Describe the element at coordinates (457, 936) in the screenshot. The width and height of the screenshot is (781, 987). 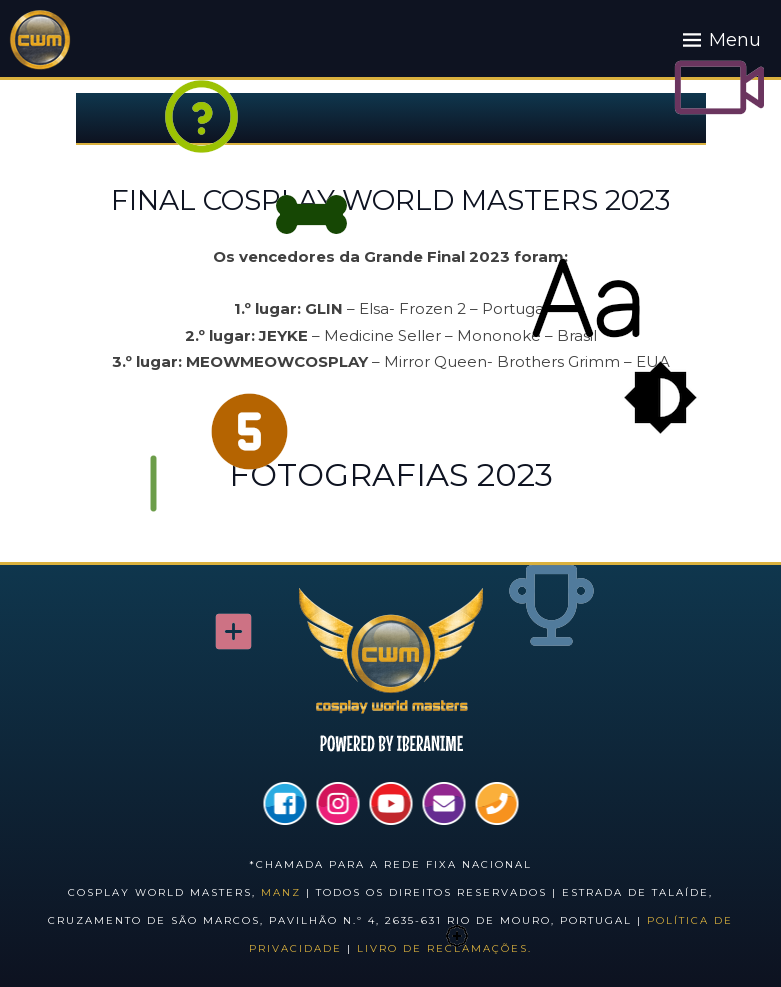
I see `add a new badge or achievement` at that location.